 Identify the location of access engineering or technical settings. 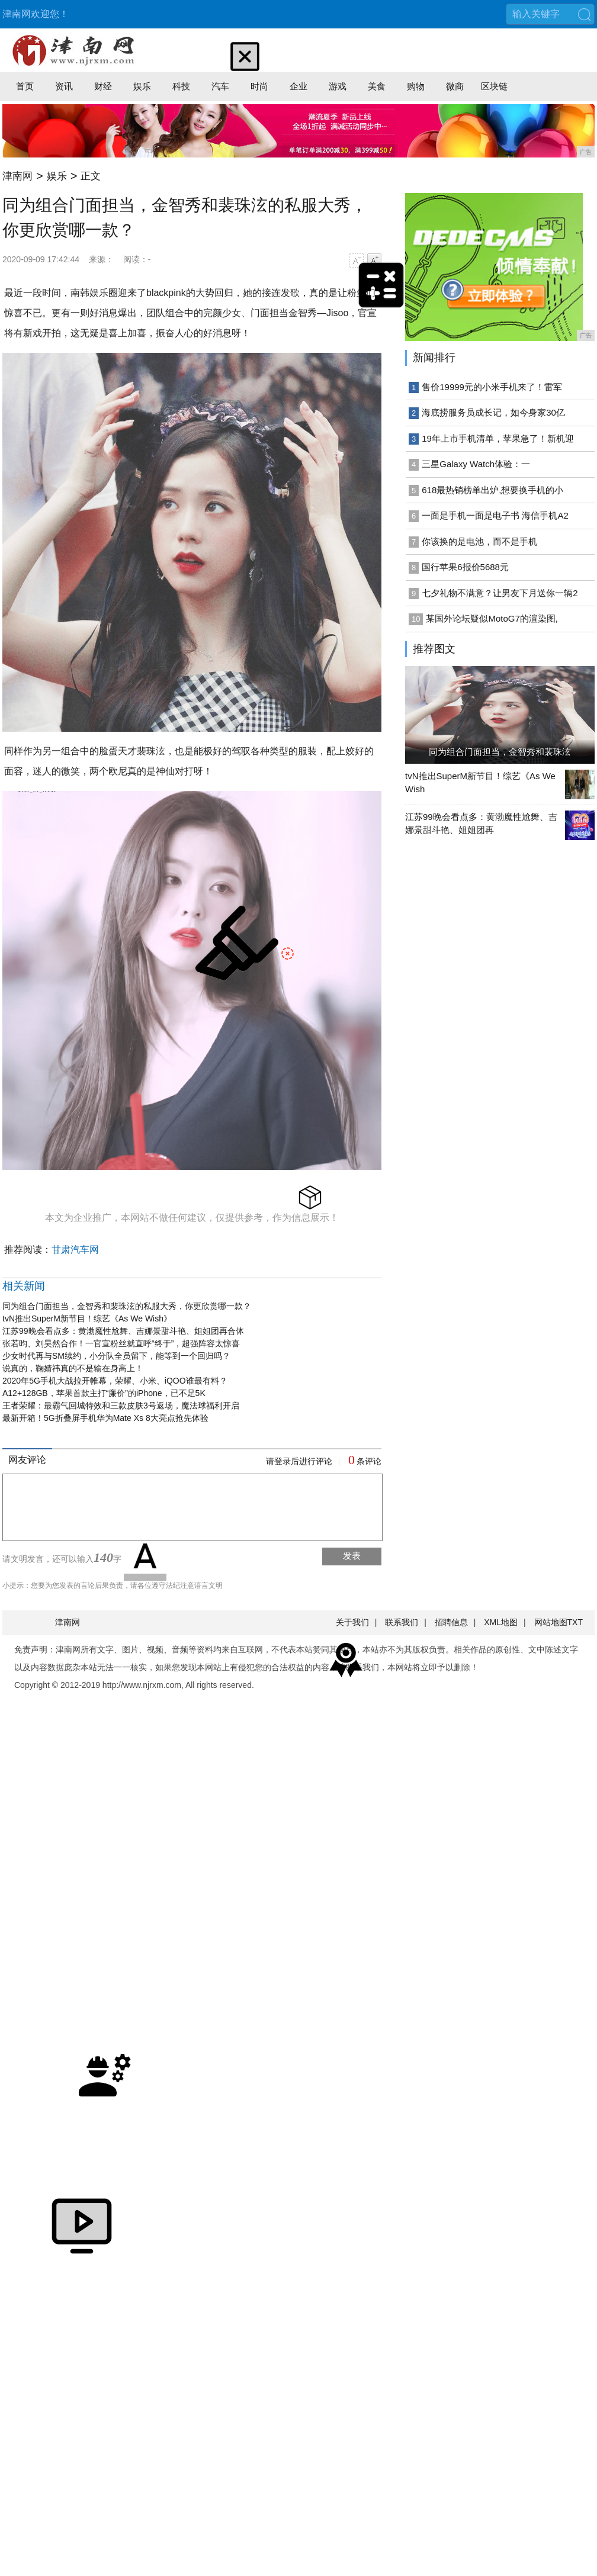
(105, 2075).